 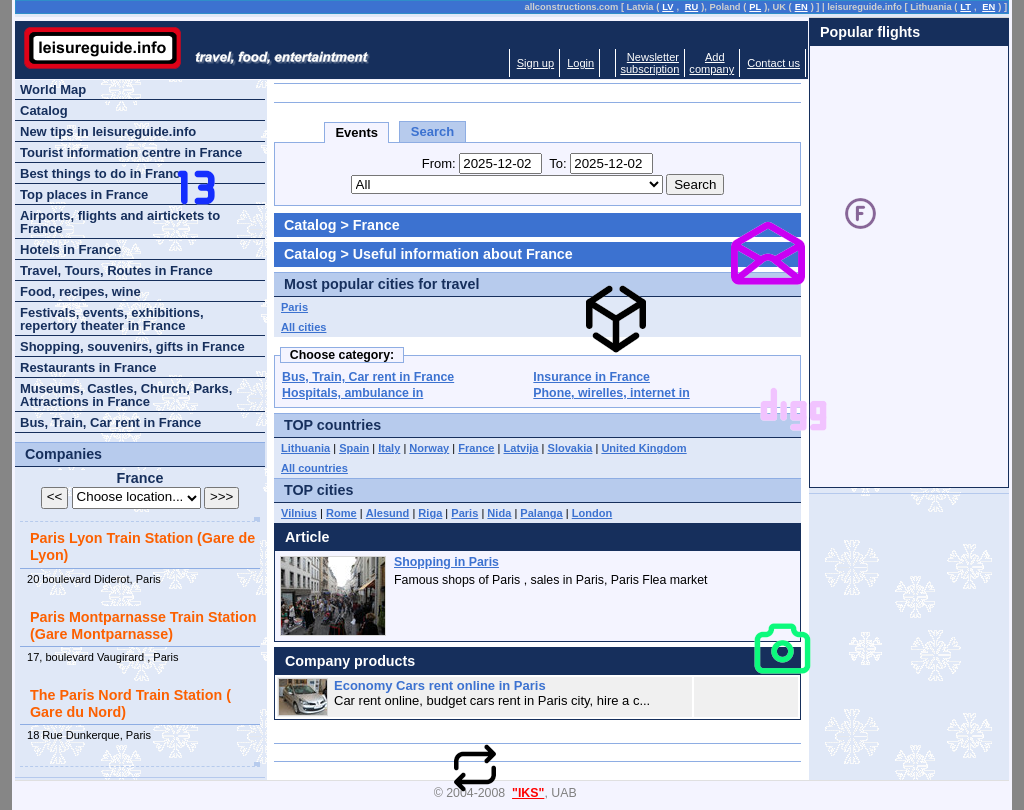 What do you see at coordinates (793, 407) in the screenshot?
I see `link to digg social news platform` at bounding box center [793, 407].